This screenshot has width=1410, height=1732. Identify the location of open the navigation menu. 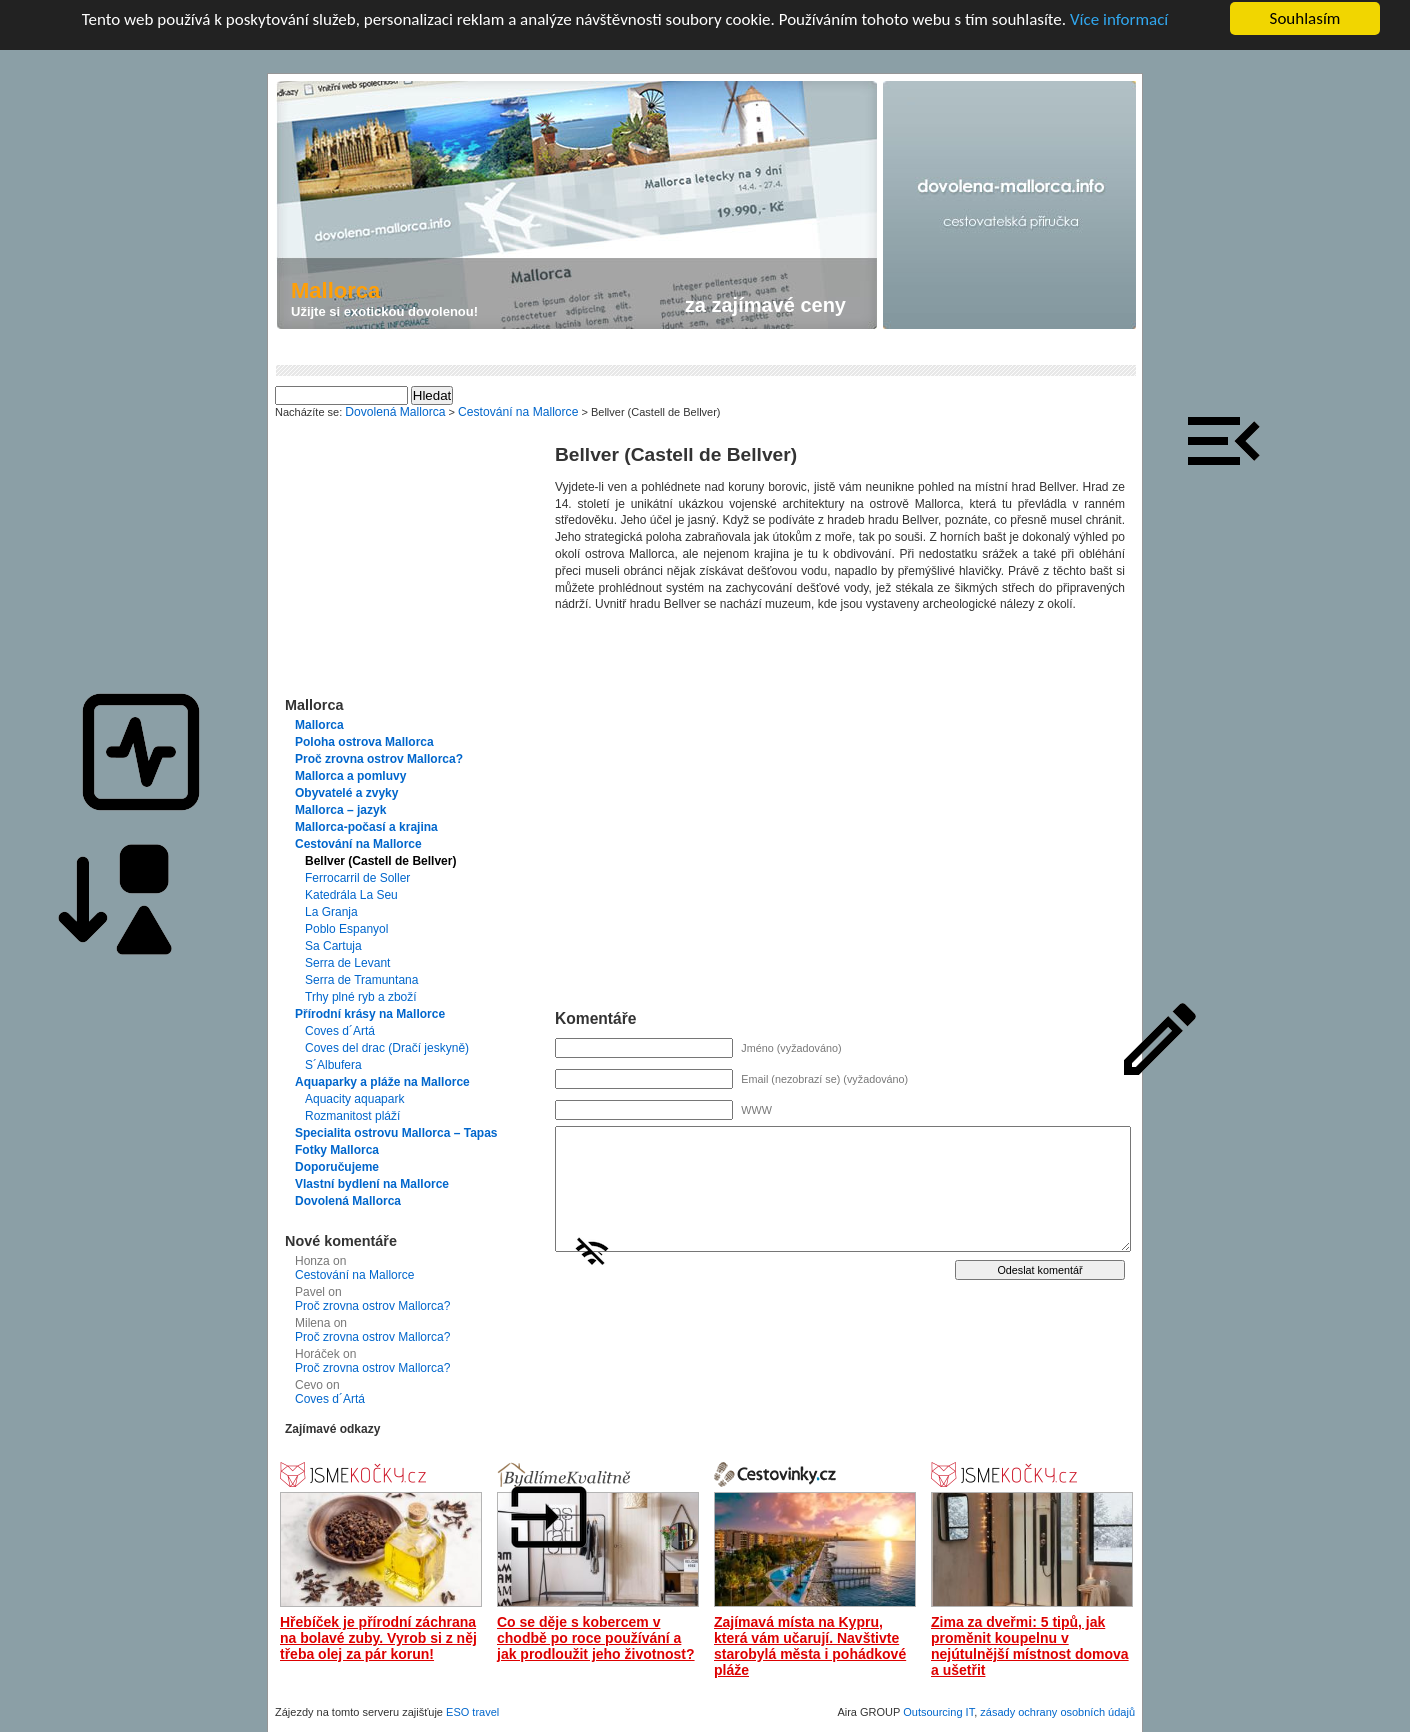
(1224, 441).